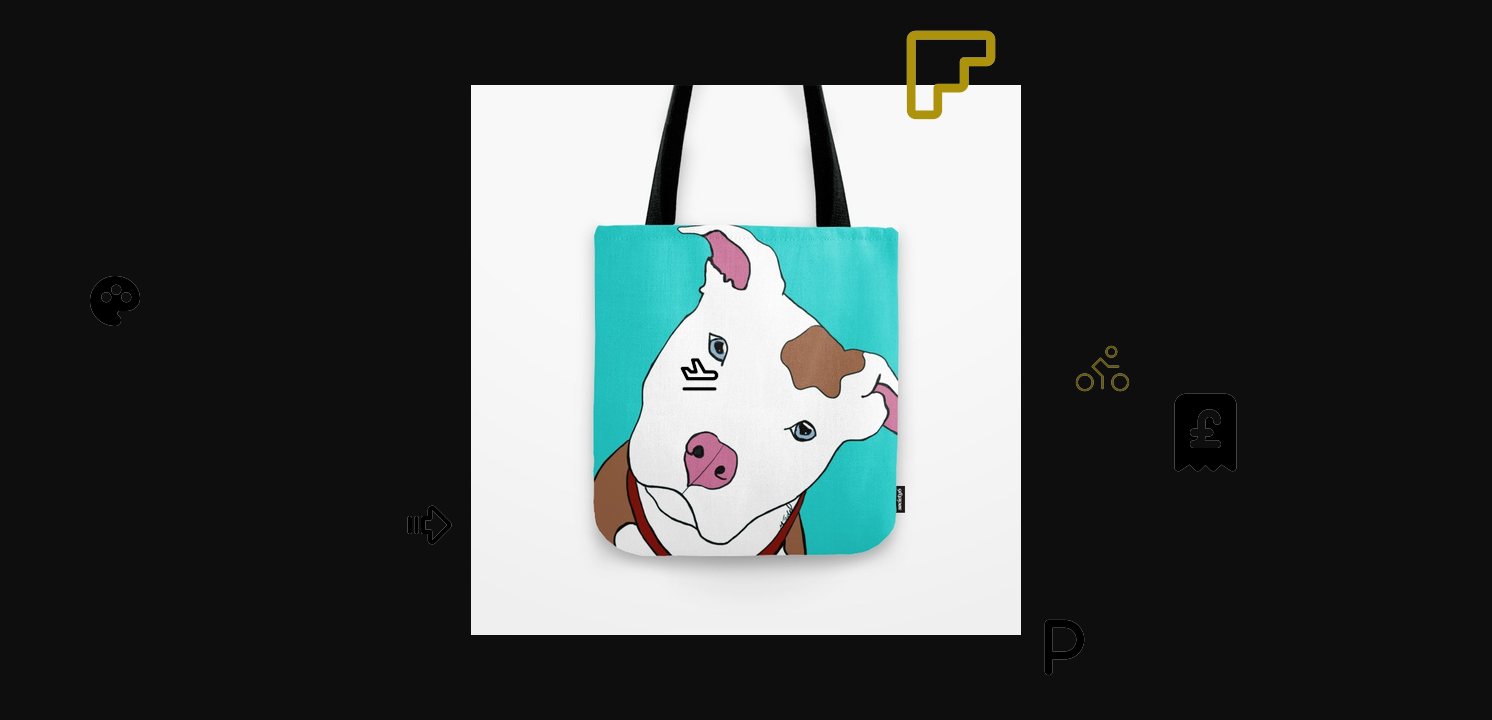 This screenshot has height=720, width=1492. What do you see at coordinates (951, 75) in the screenshot?
I see `open Flipboard app` at bounding box center [951, 75].